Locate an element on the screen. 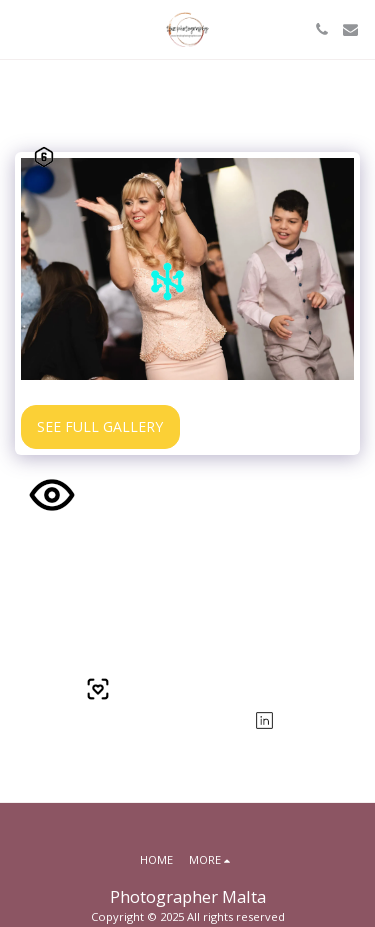  open LinkedIn profile or app is located at coordinates (264, 720).